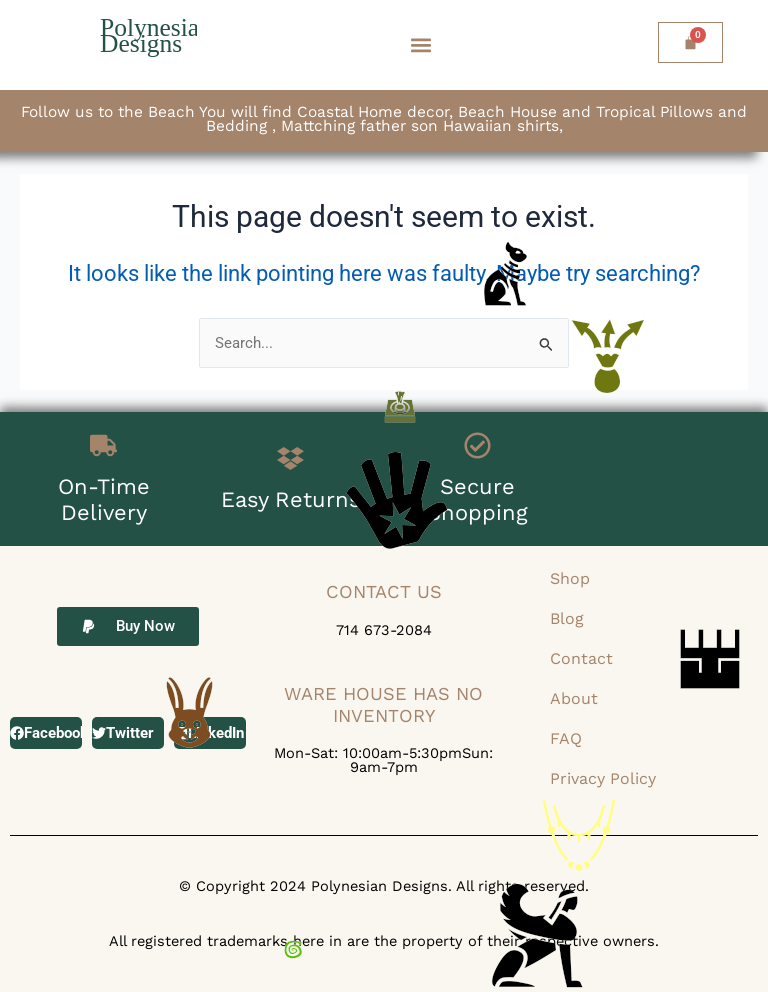  Describe the element at coordinates (397, 502) in the screenshot. I see `activate magic or special ability` at that location.